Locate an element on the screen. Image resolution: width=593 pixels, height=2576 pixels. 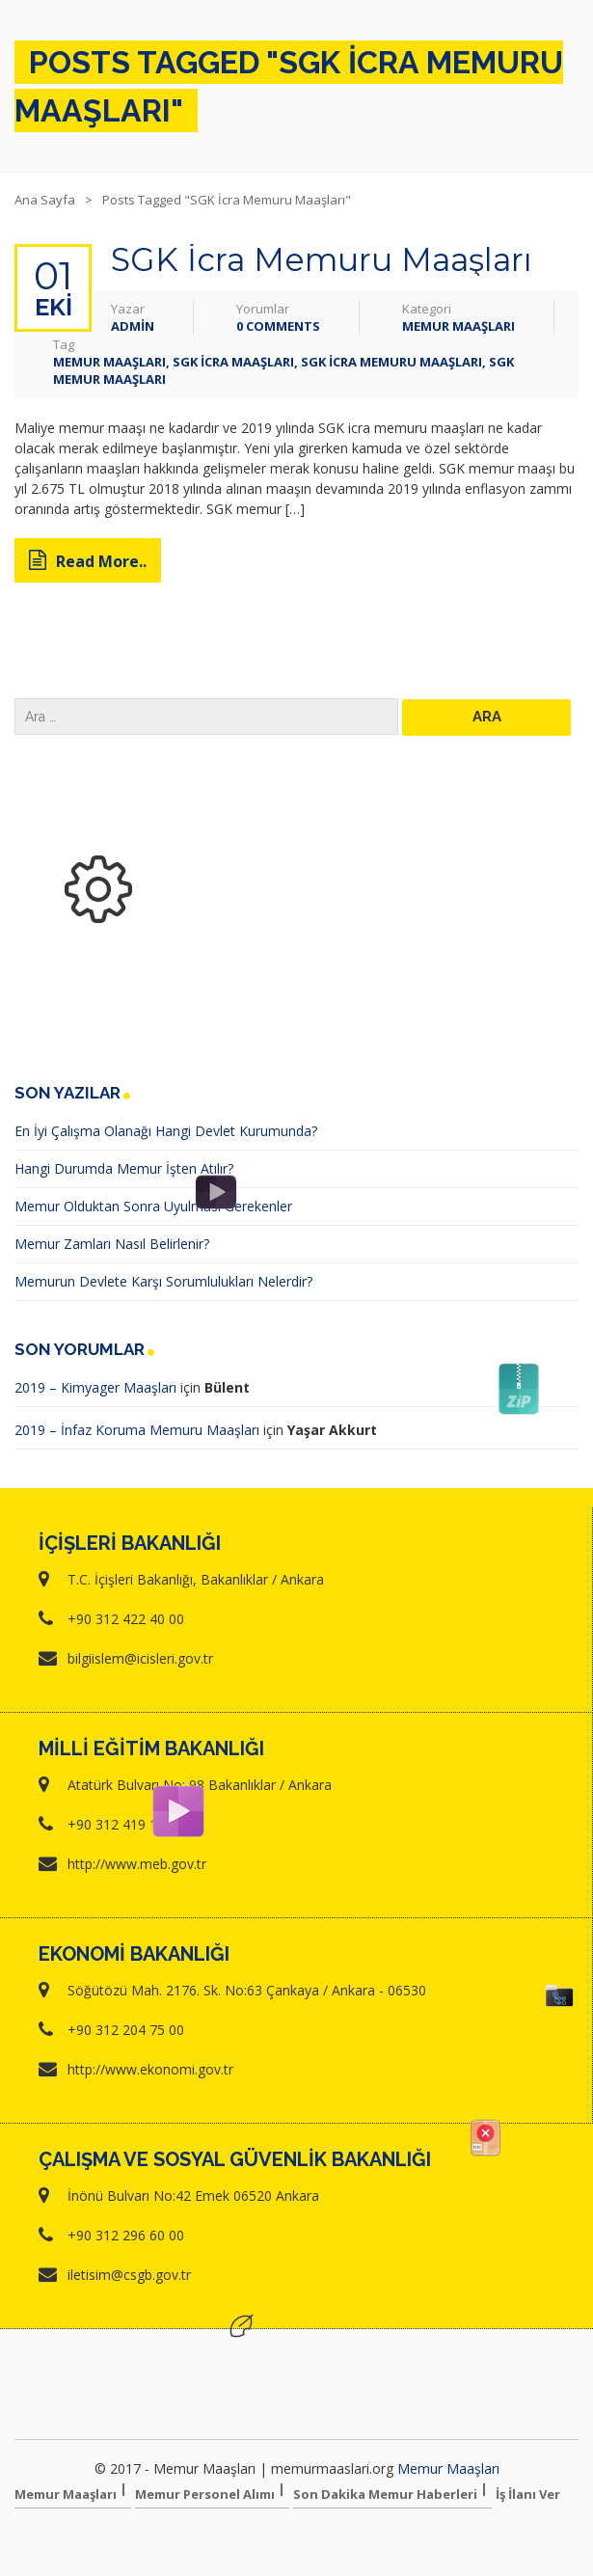
folder containing github actions workflows is located at coordinates (559, 1996).